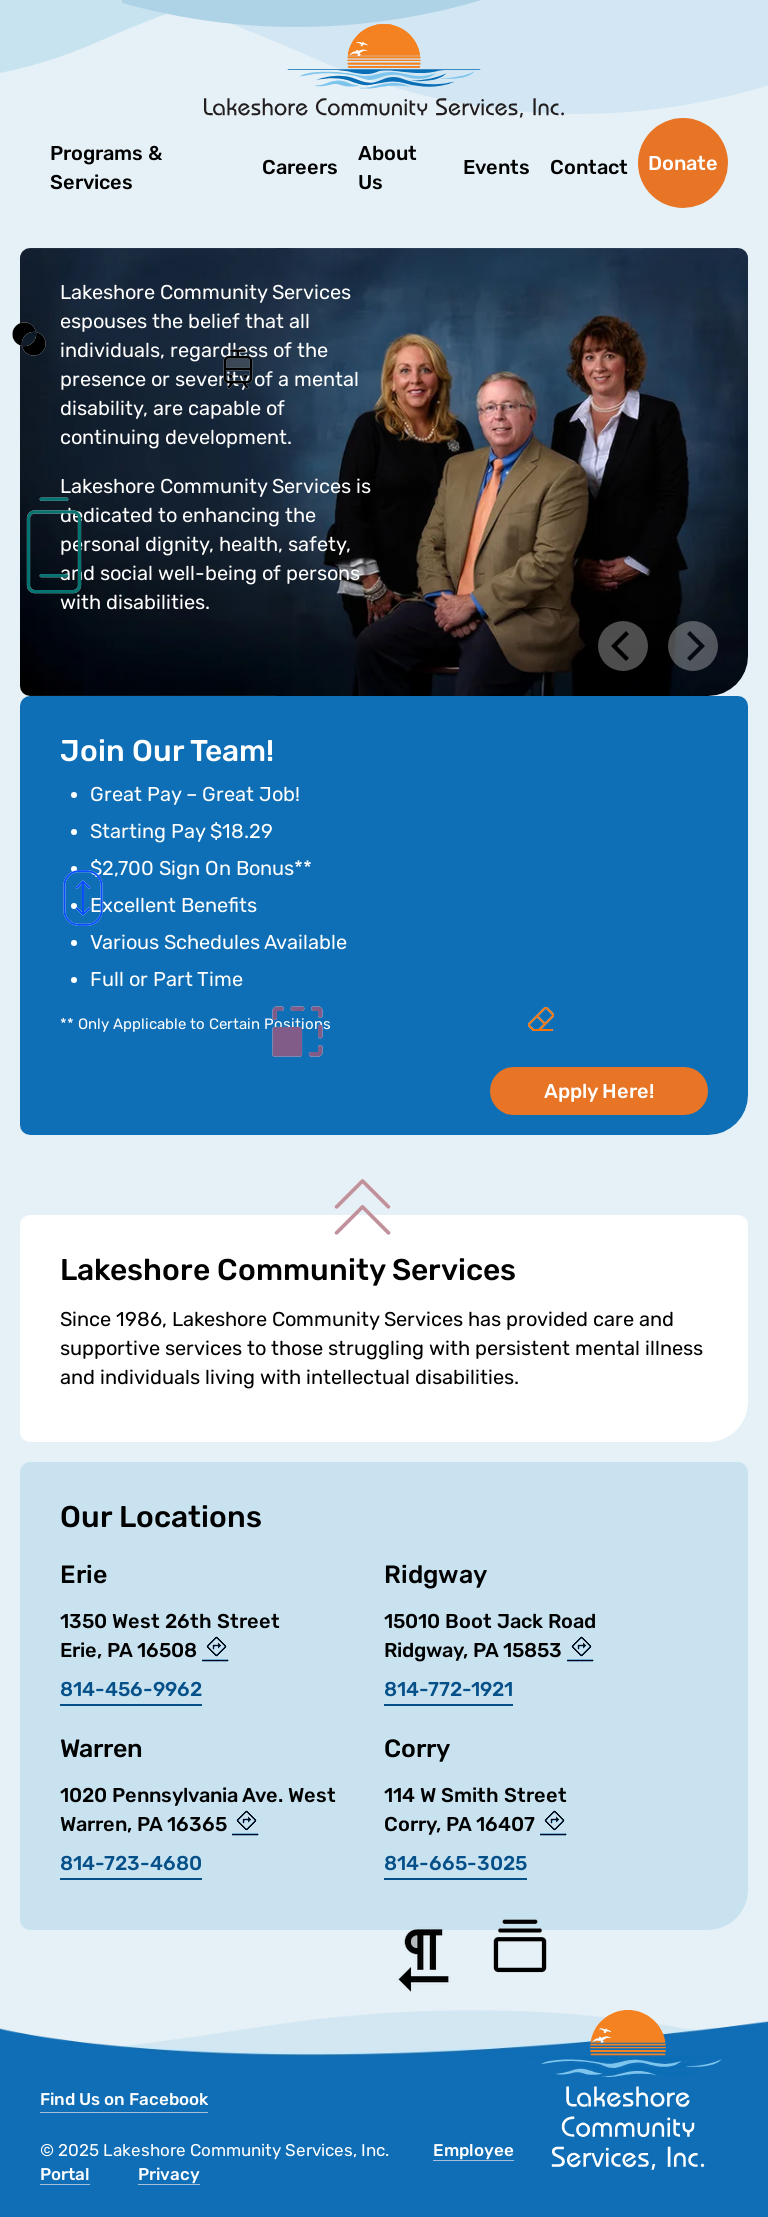  I want to click on switch text direction to right-to-left, so click(423, 1960).